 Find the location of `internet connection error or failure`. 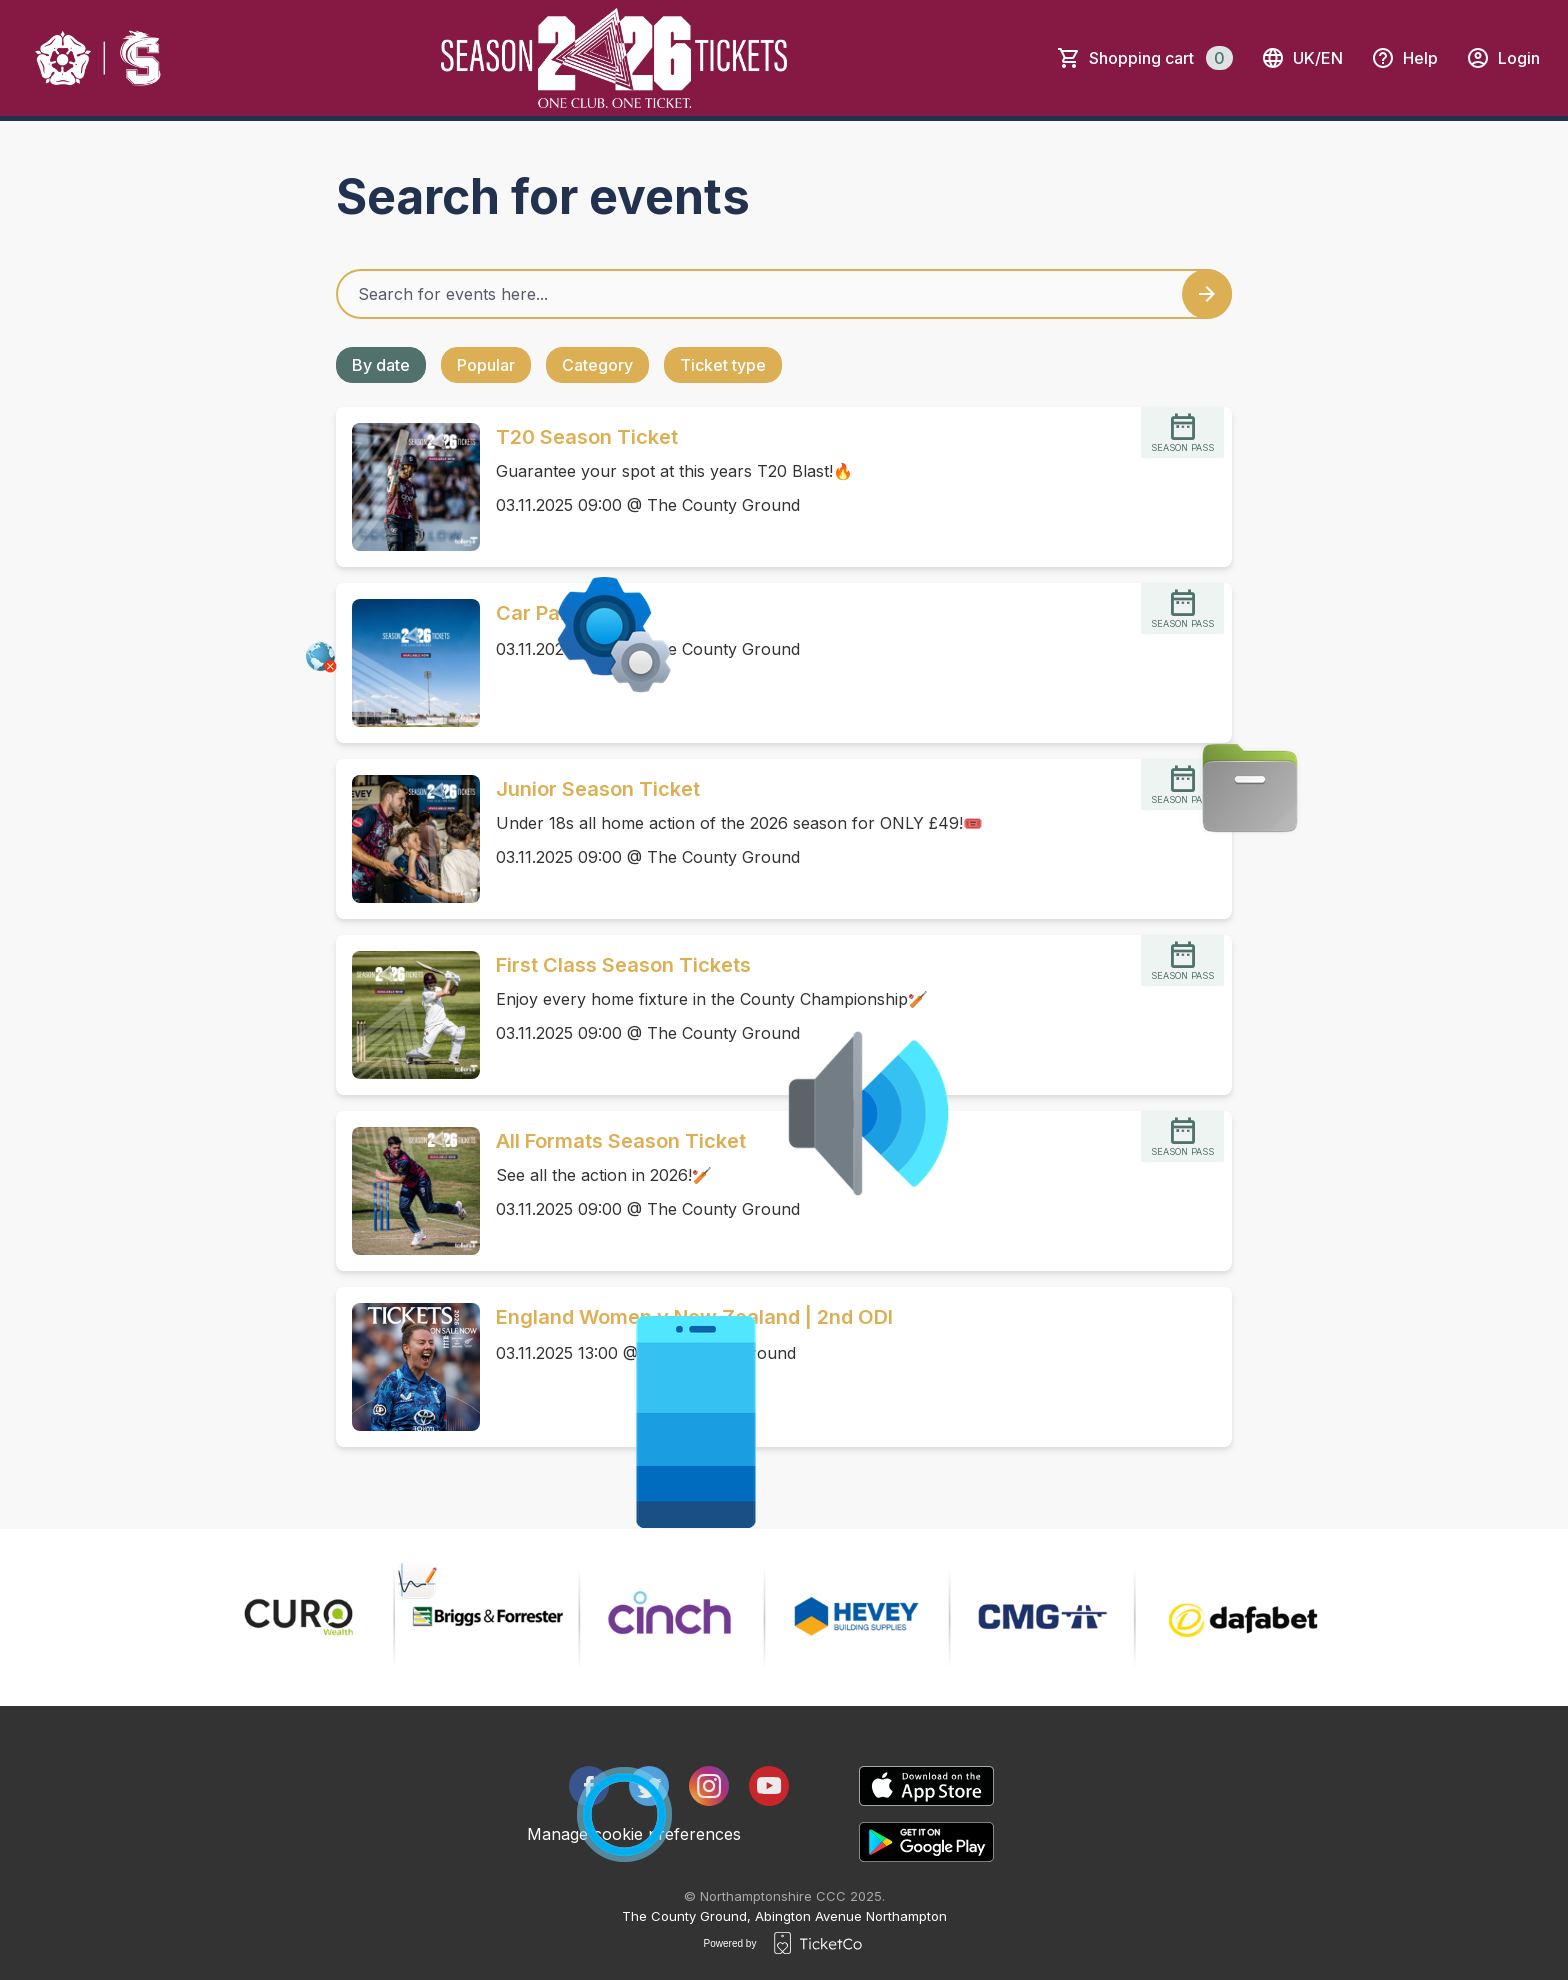

internet connection error or failure is located at coordinates (320, 656).